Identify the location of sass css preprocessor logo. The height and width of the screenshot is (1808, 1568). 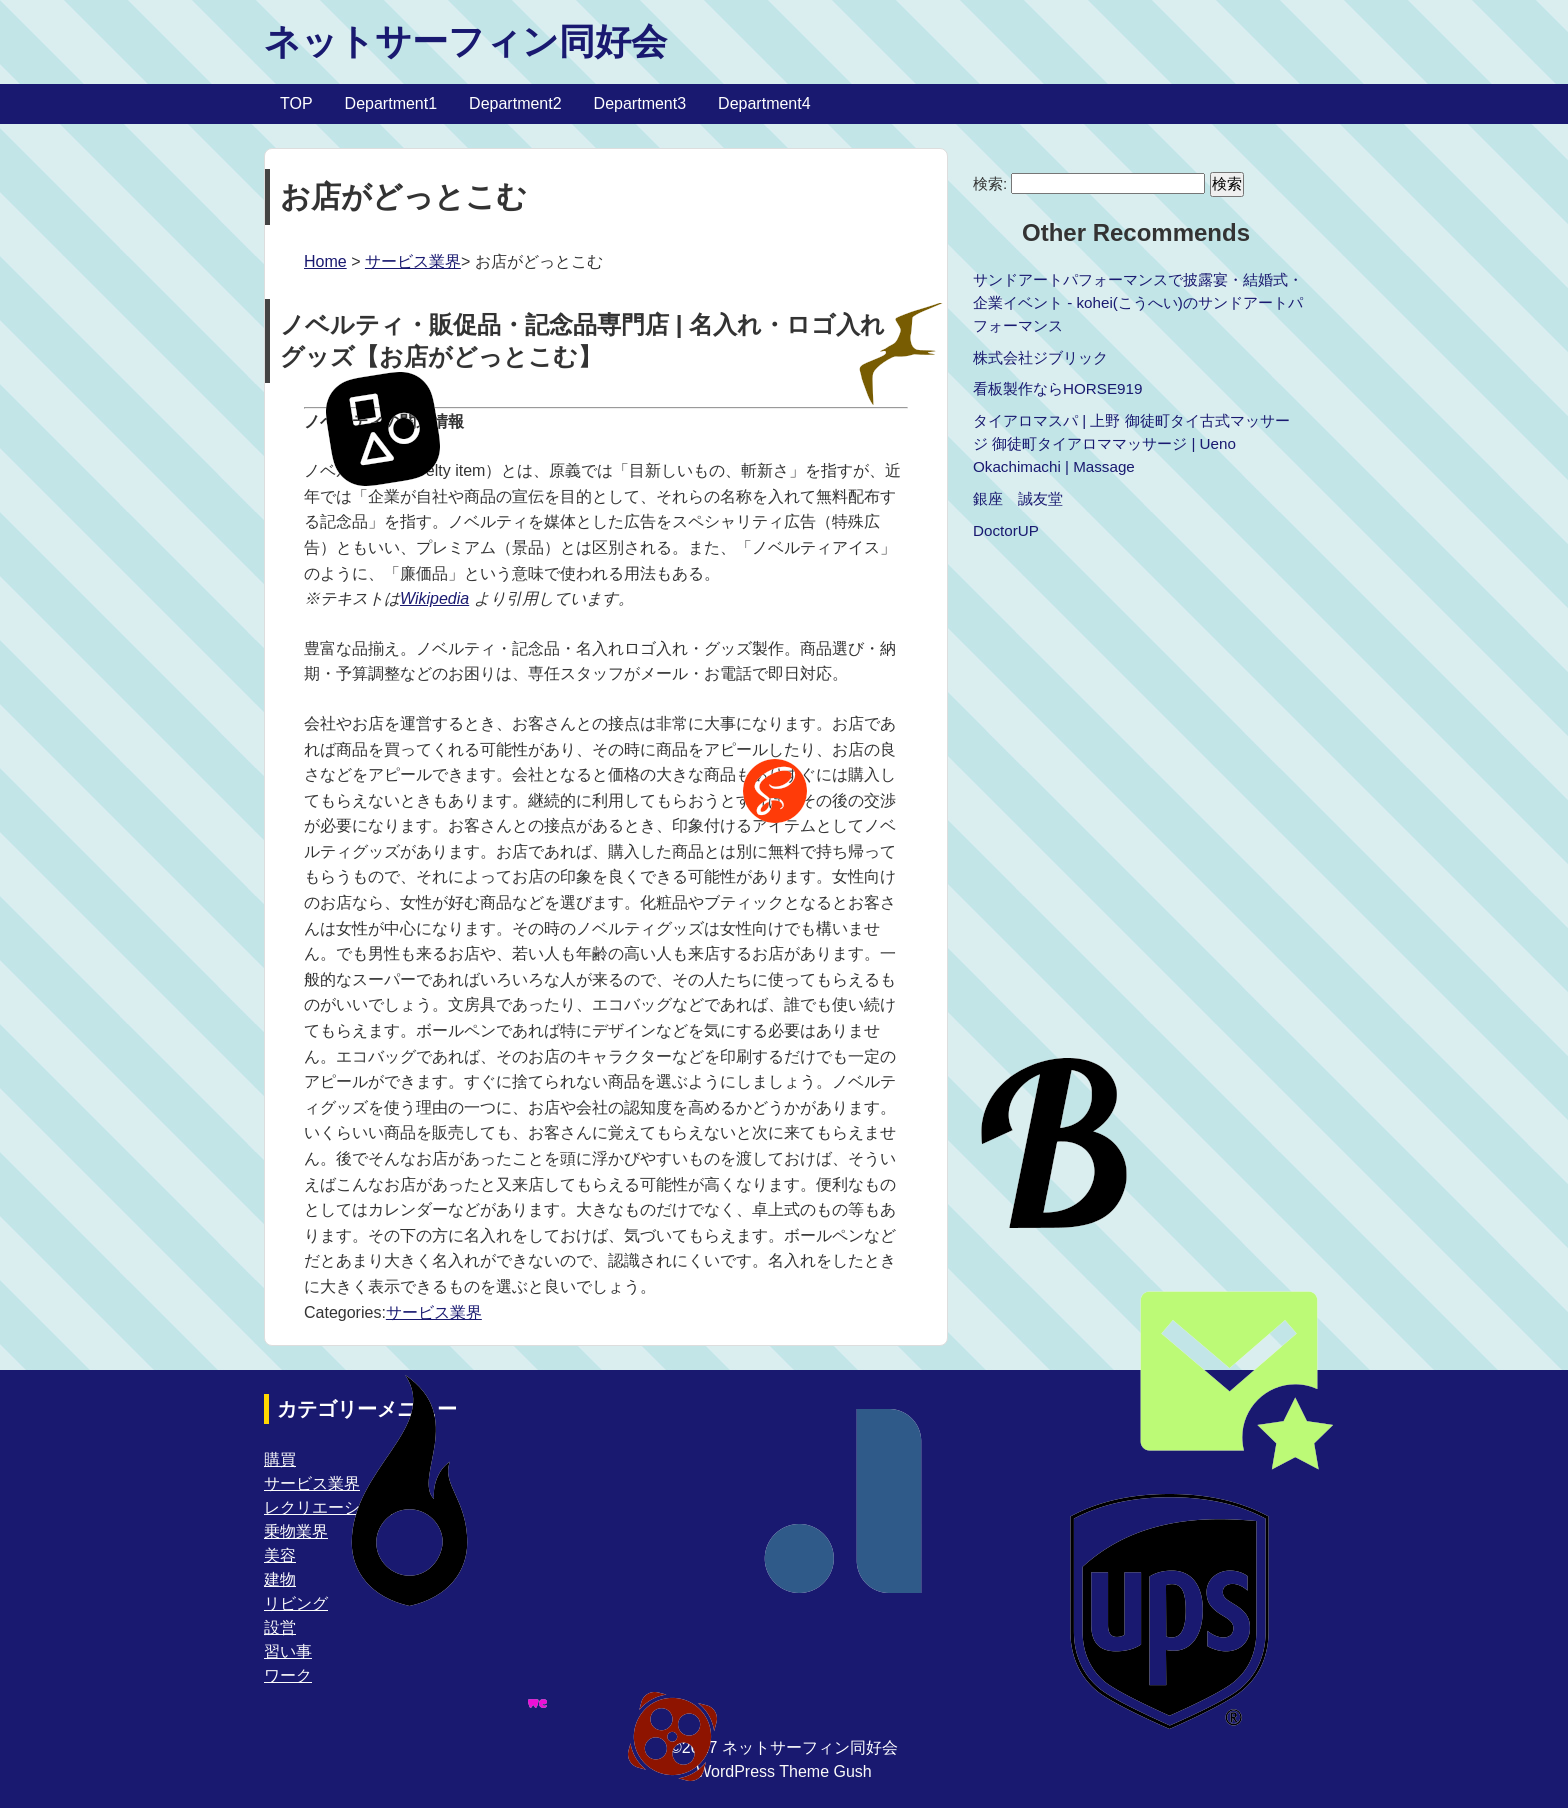
(775, 791).